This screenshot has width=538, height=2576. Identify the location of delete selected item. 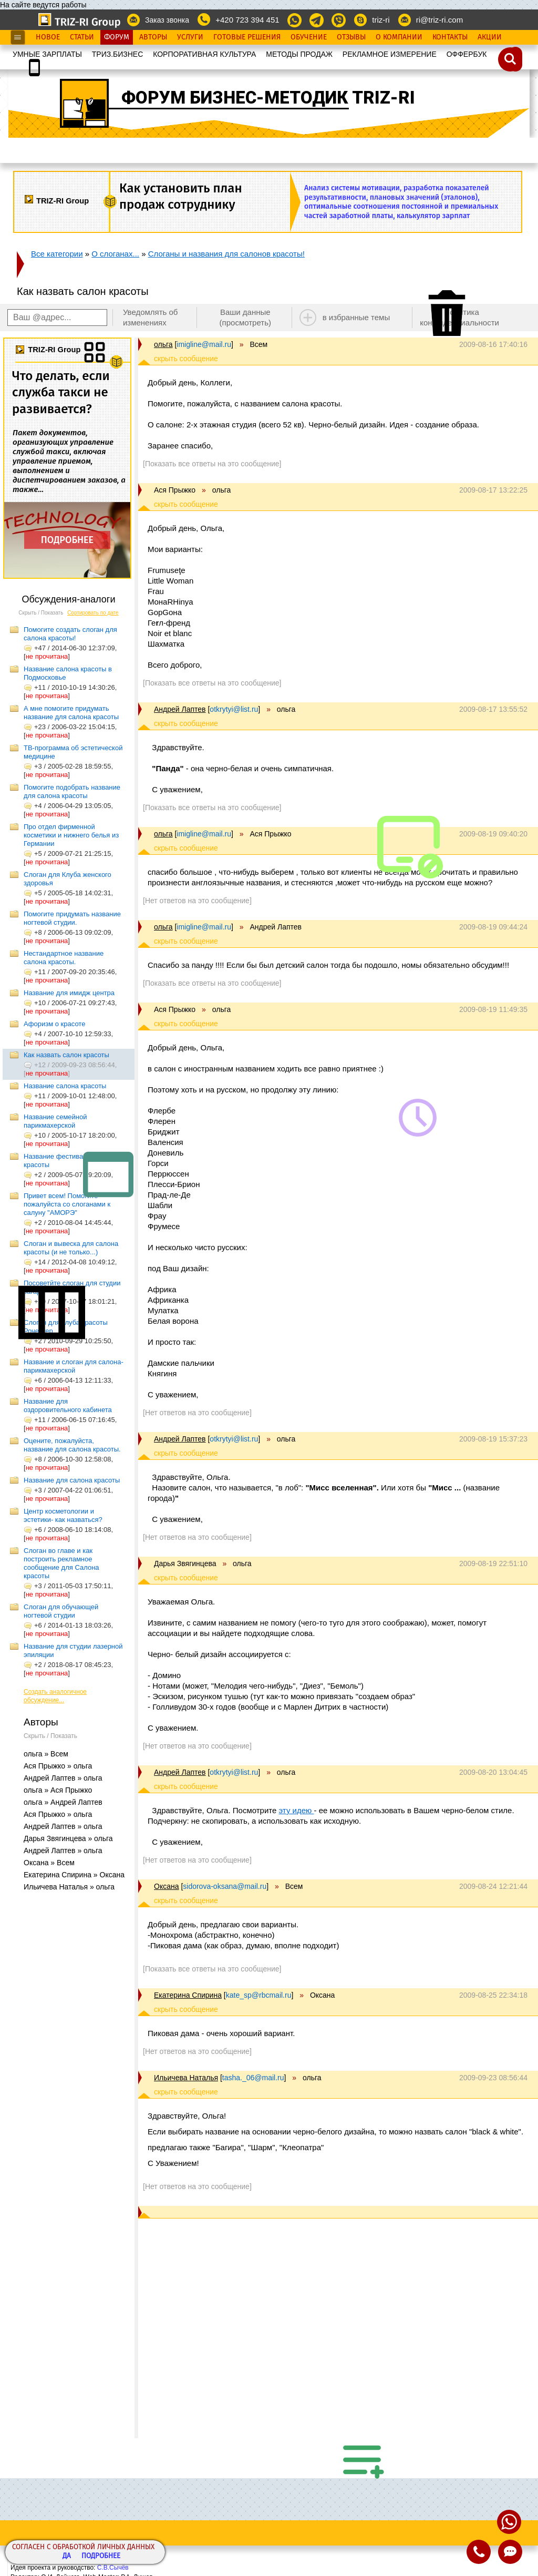
(447, 313).